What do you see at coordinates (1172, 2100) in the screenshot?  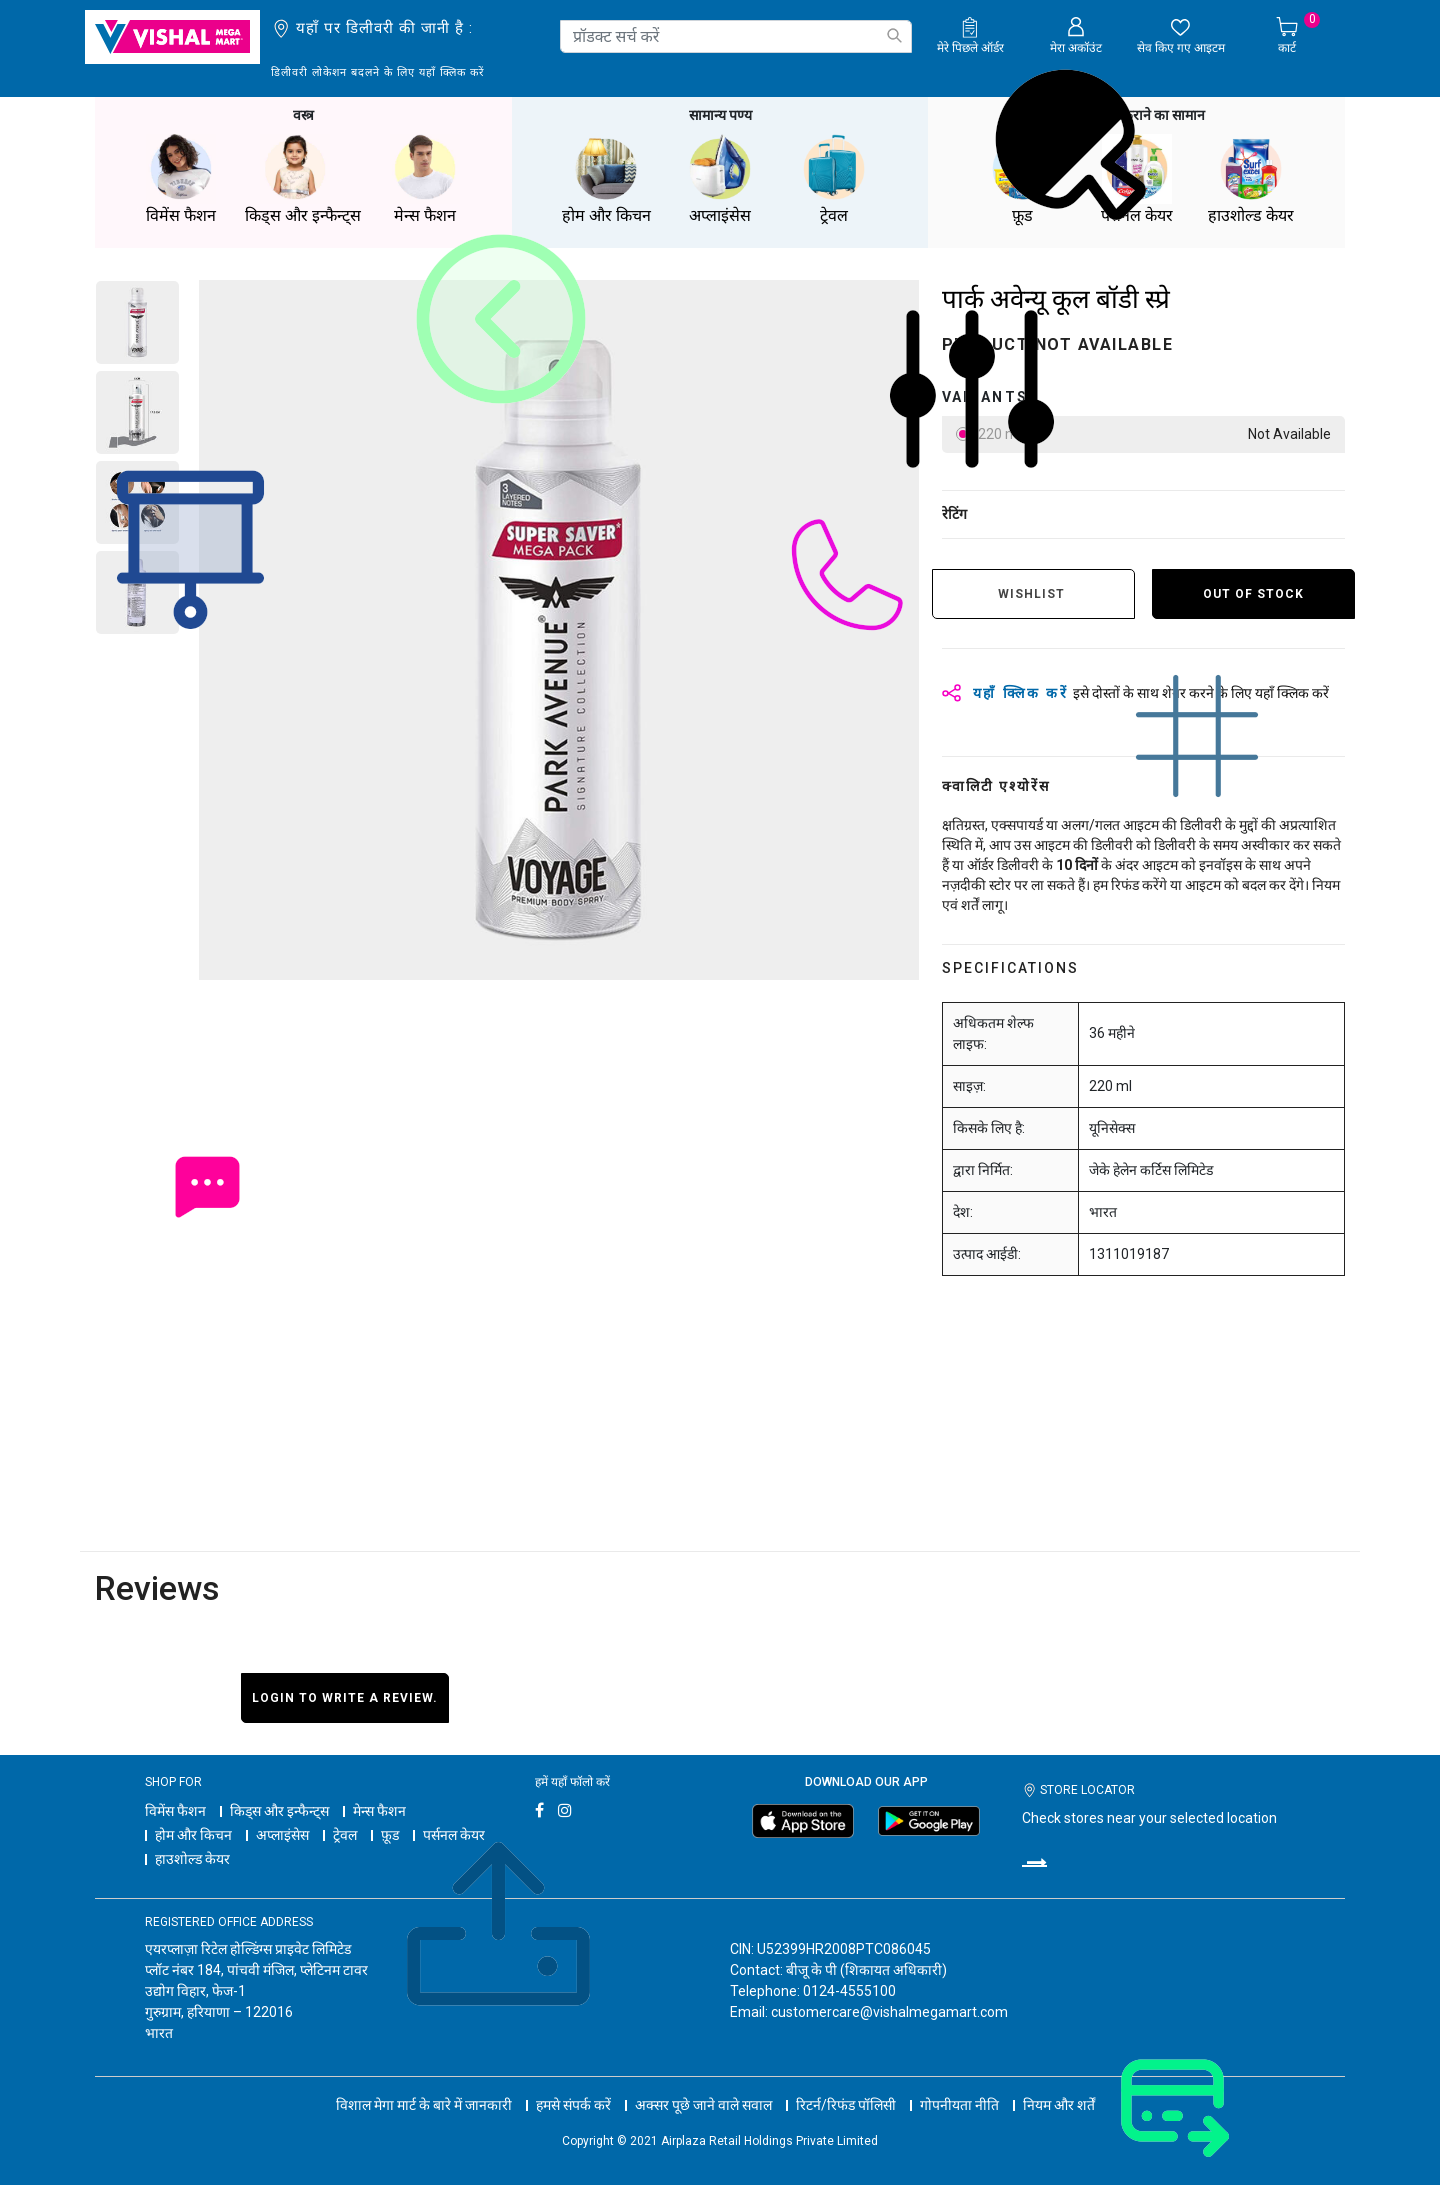 I see `make a payment with saved card` at bounding box center [1172, 2100].